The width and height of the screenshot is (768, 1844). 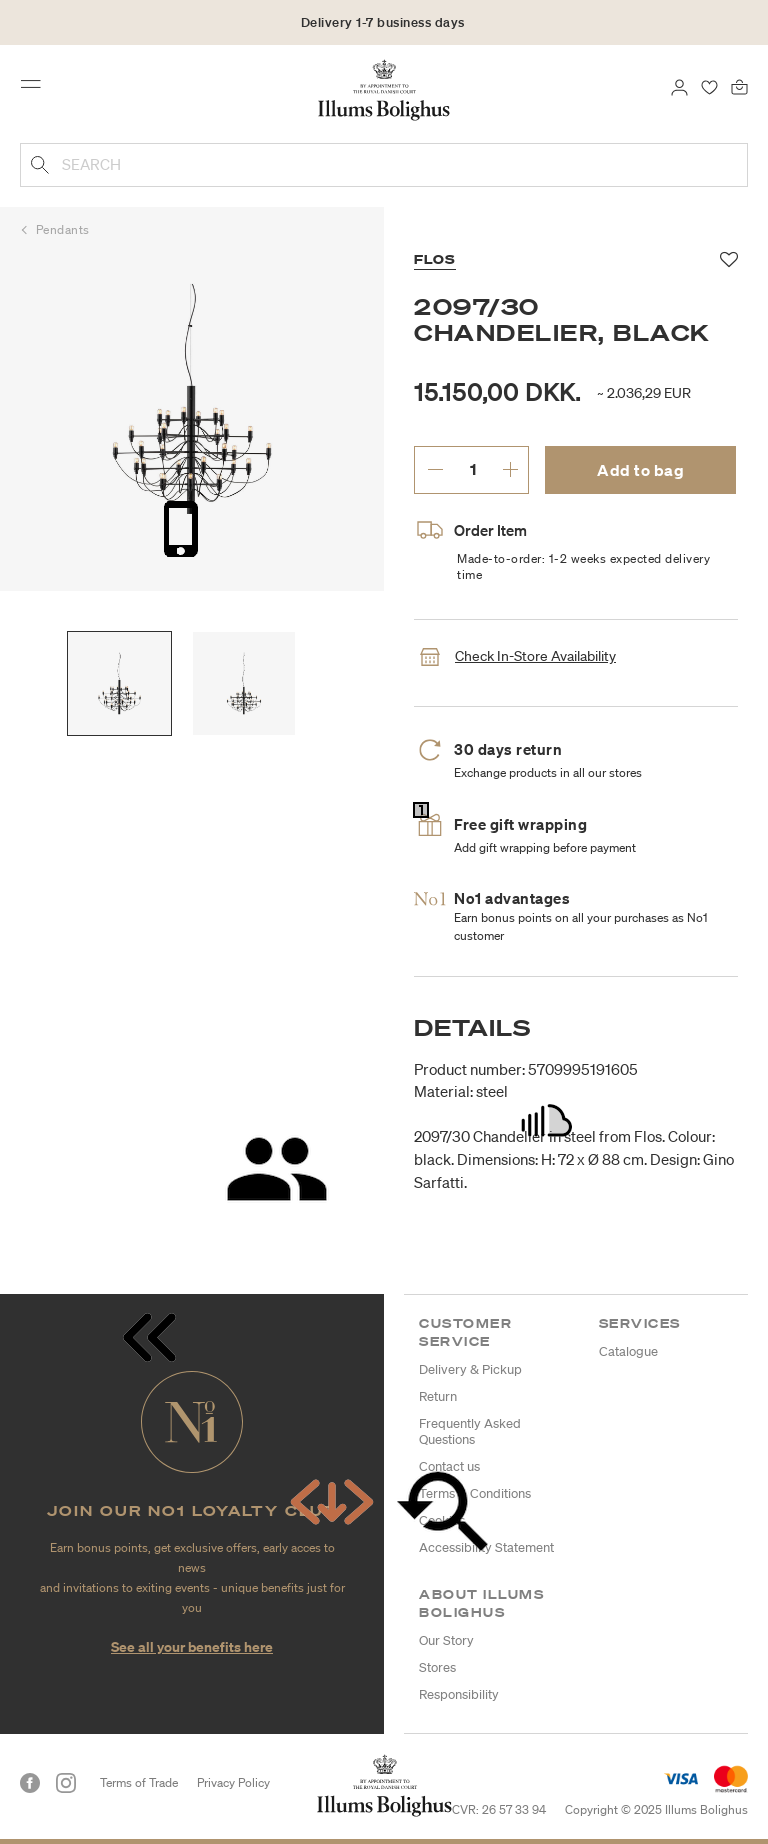 What do you see at coordinates (546, 1122) in the screenshot?
I see `open soundcloud app` at bounding box center [546, 1122].